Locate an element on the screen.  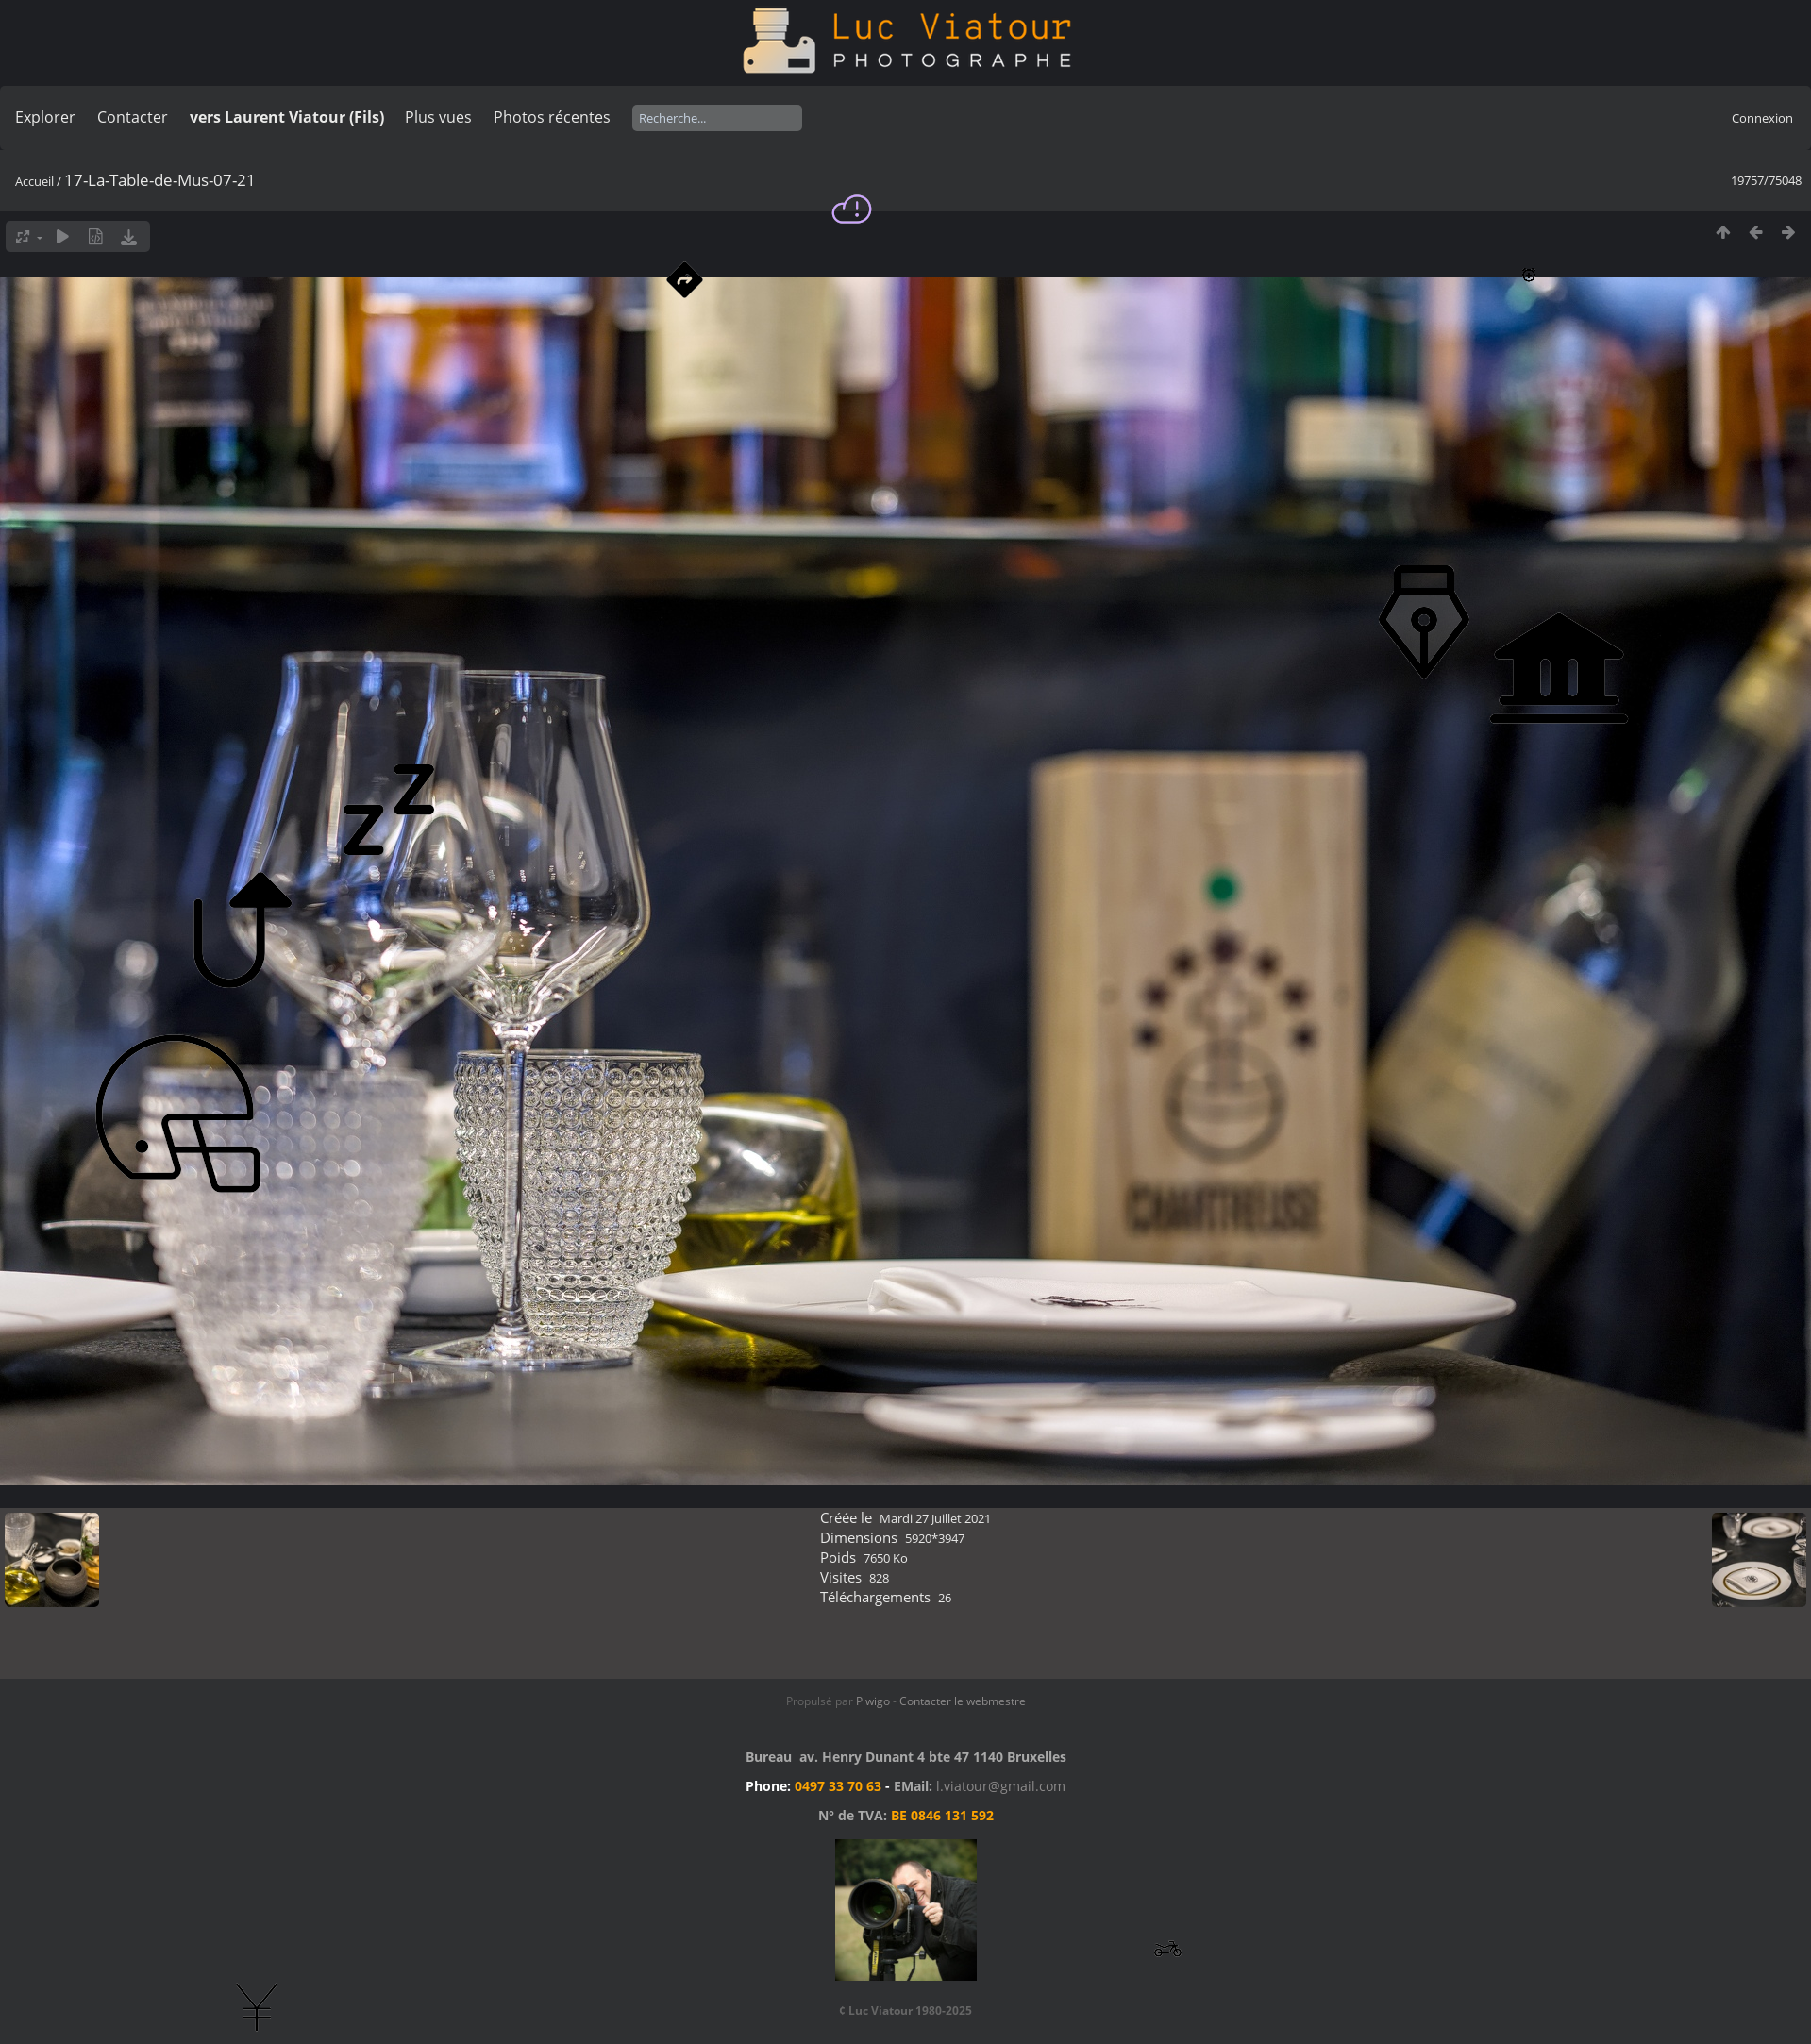
access football or sports content is located at coordinates (177, 1116).